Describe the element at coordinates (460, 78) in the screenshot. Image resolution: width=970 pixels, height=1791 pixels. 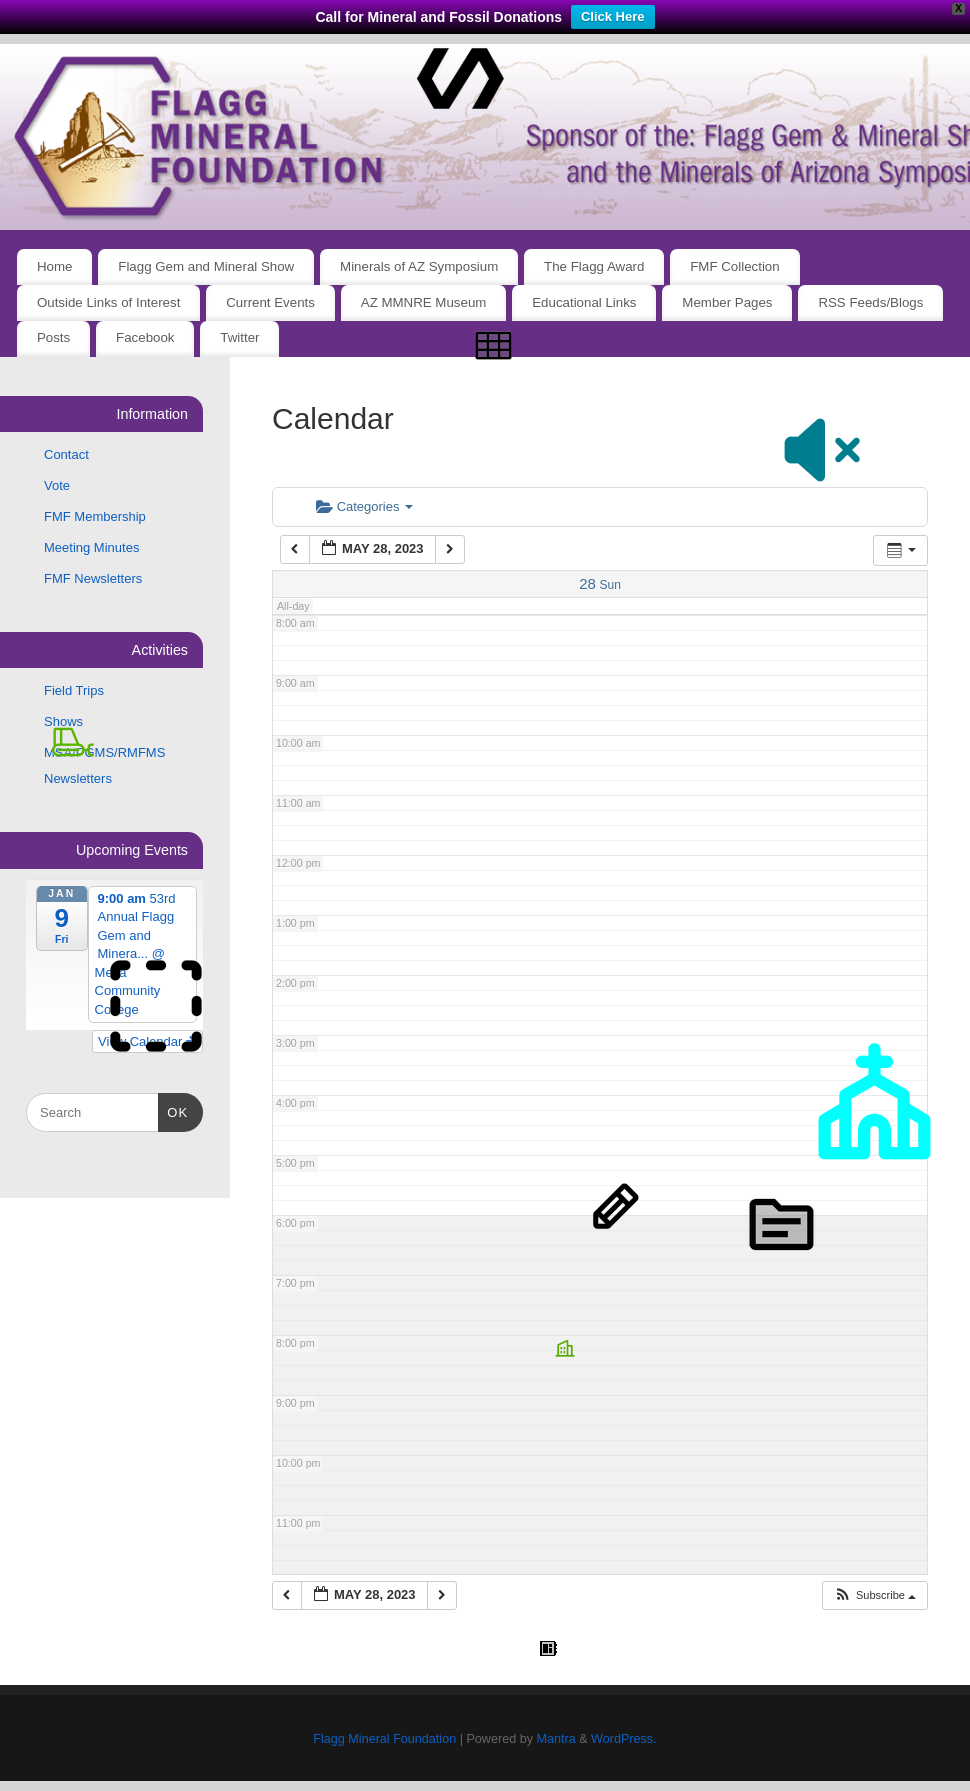
I see `polymer project logo` at that location.